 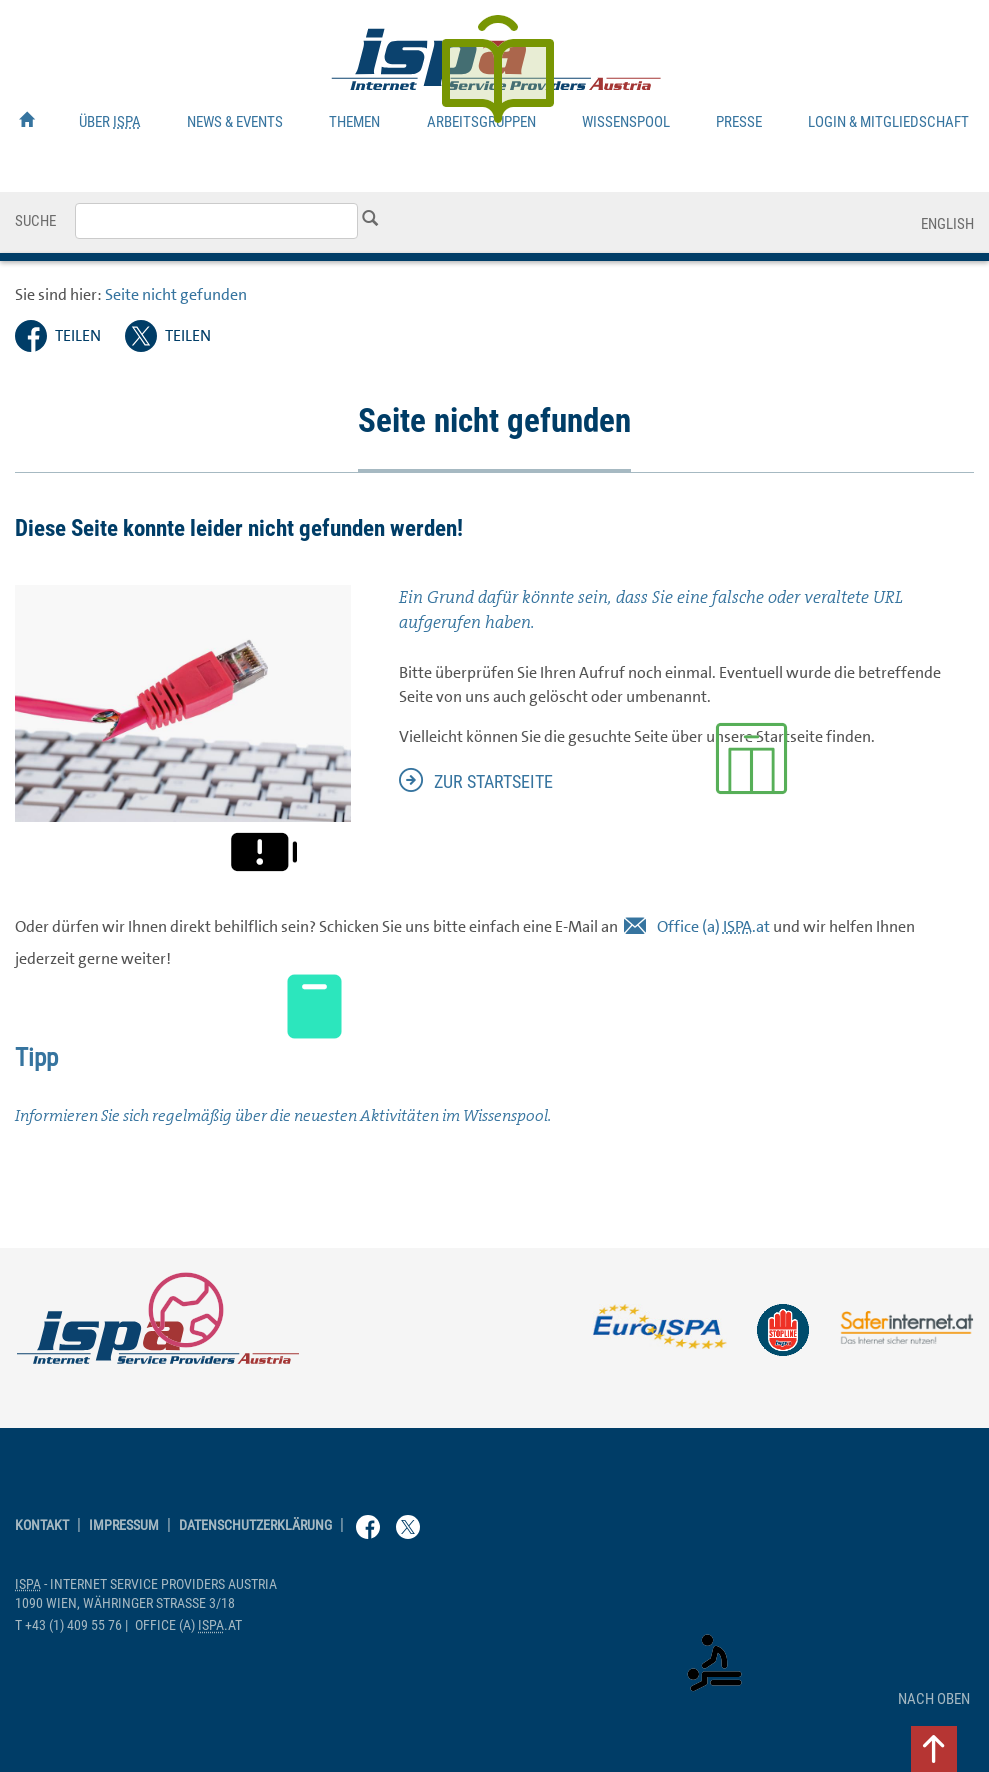 What do you see at coordinates (498, 67) in the screenshot?
I see `view user profile or account details` at bounding box center [498, 67].